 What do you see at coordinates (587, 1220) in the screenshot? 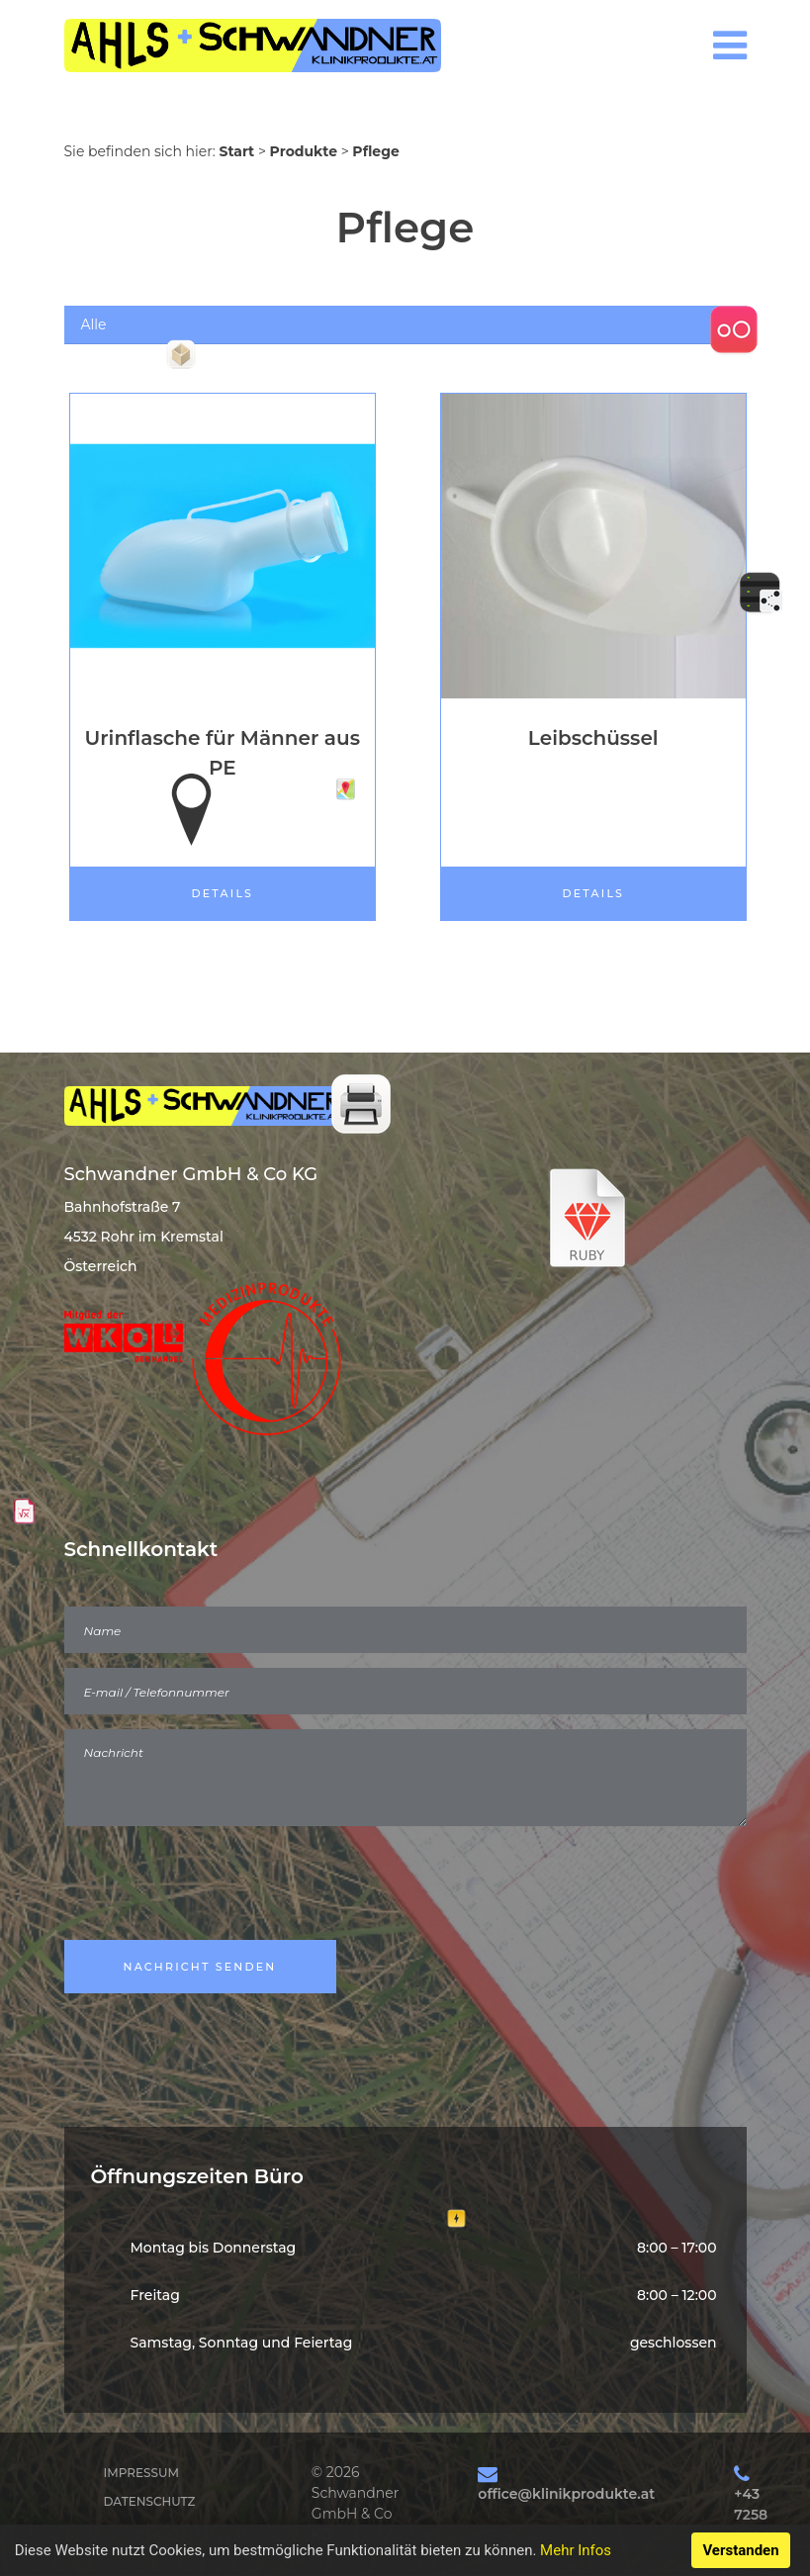
I see `ruby programming language source file` at bounding box center [587, 1220].